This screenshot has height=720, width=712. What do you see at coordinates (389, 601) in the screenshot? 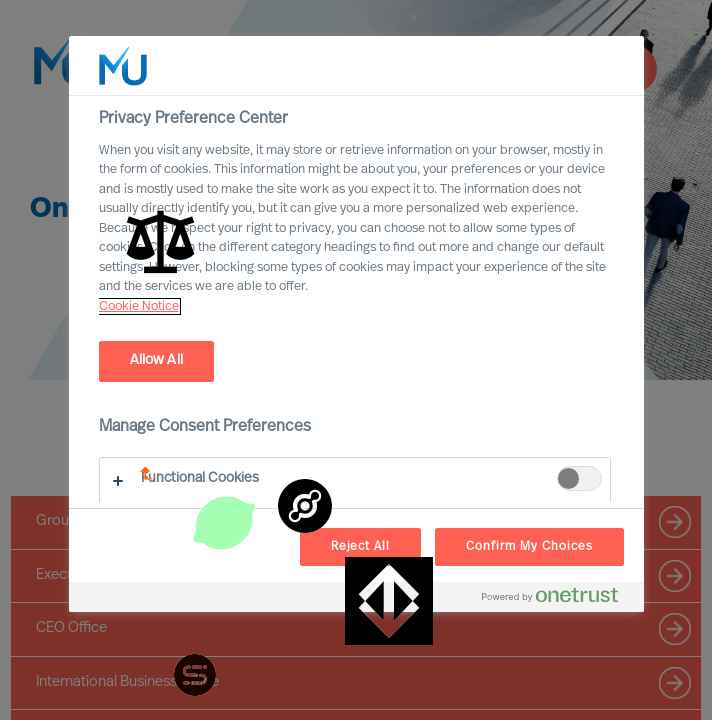
I see `são paulo metro official app or website` at bounding box center [389, 601].